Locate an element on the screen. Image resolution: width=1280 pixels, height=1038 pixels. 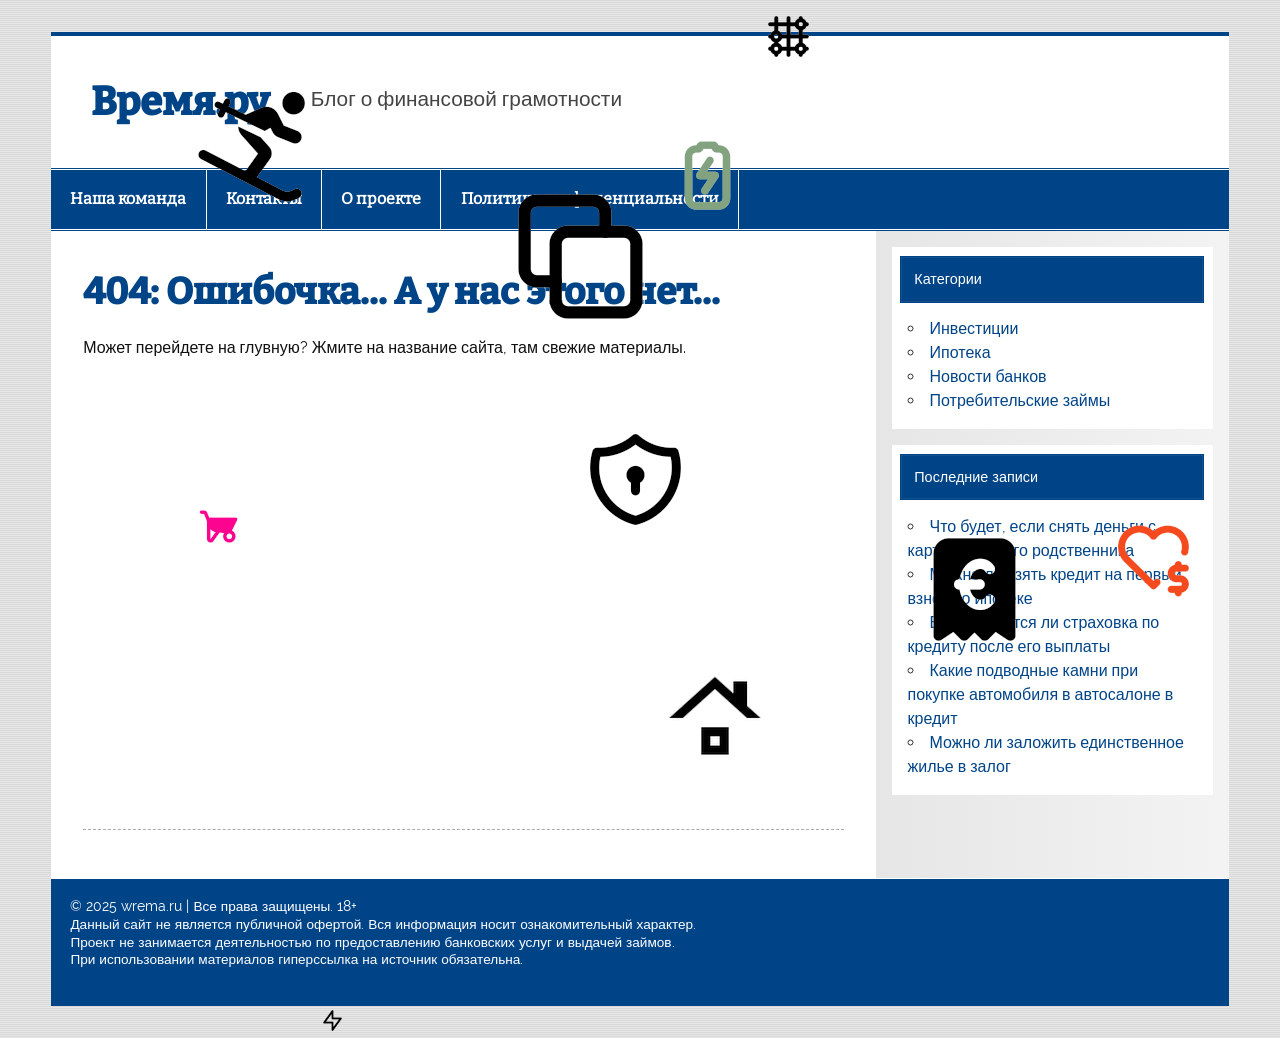
access skiing or winter sports information is located at coordinates (256, 143).